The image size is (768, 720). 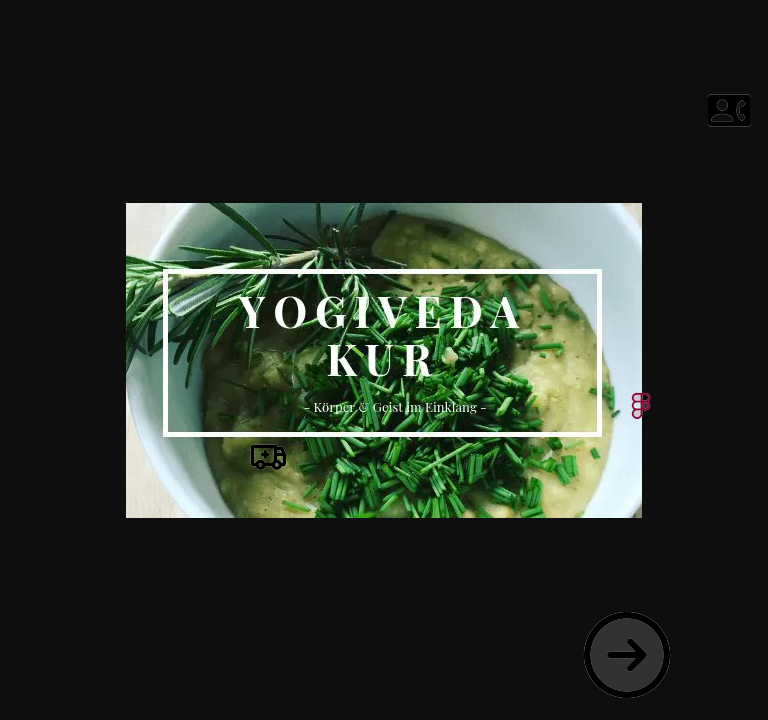 What do you see at coordinates (627, 655) in the screenshot?
I see `proceed to the next step` at bounding box center [627, 655].